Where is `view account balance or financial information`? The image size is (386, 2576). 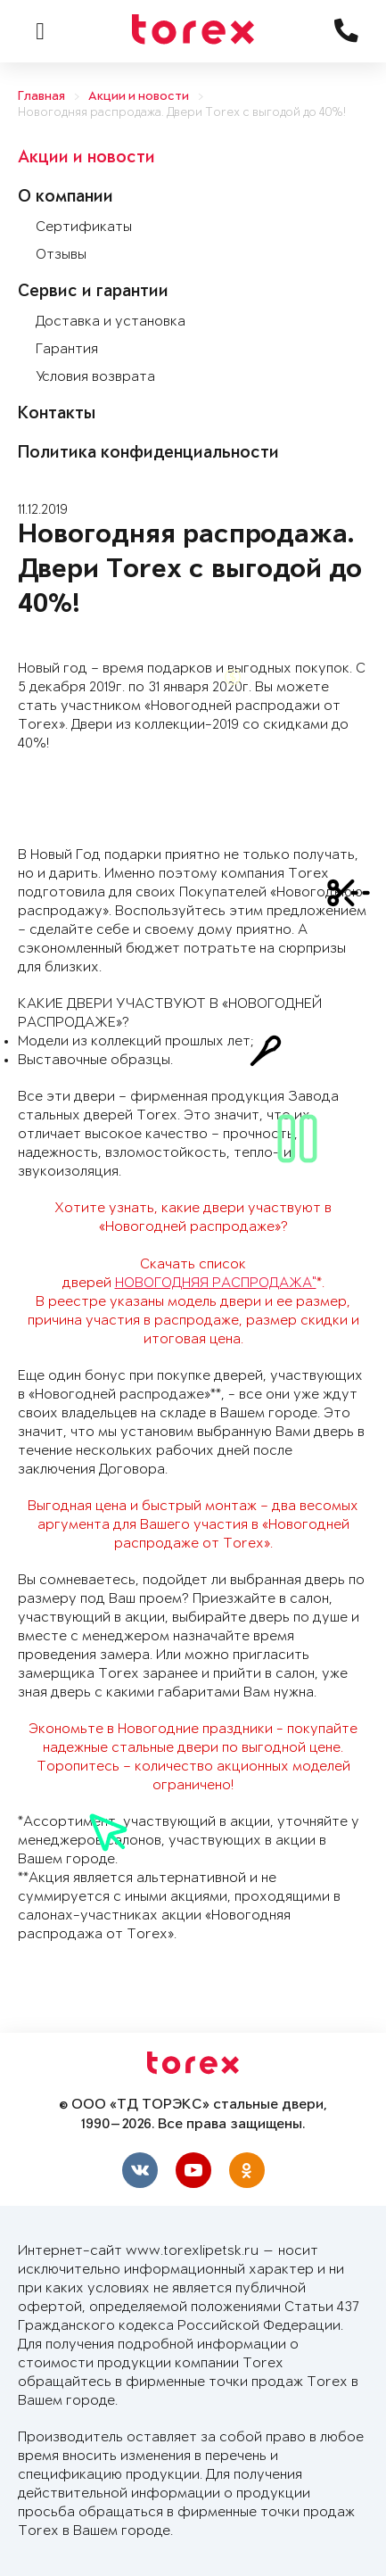
view account balance or financial information is located at coordinates (233, 677).